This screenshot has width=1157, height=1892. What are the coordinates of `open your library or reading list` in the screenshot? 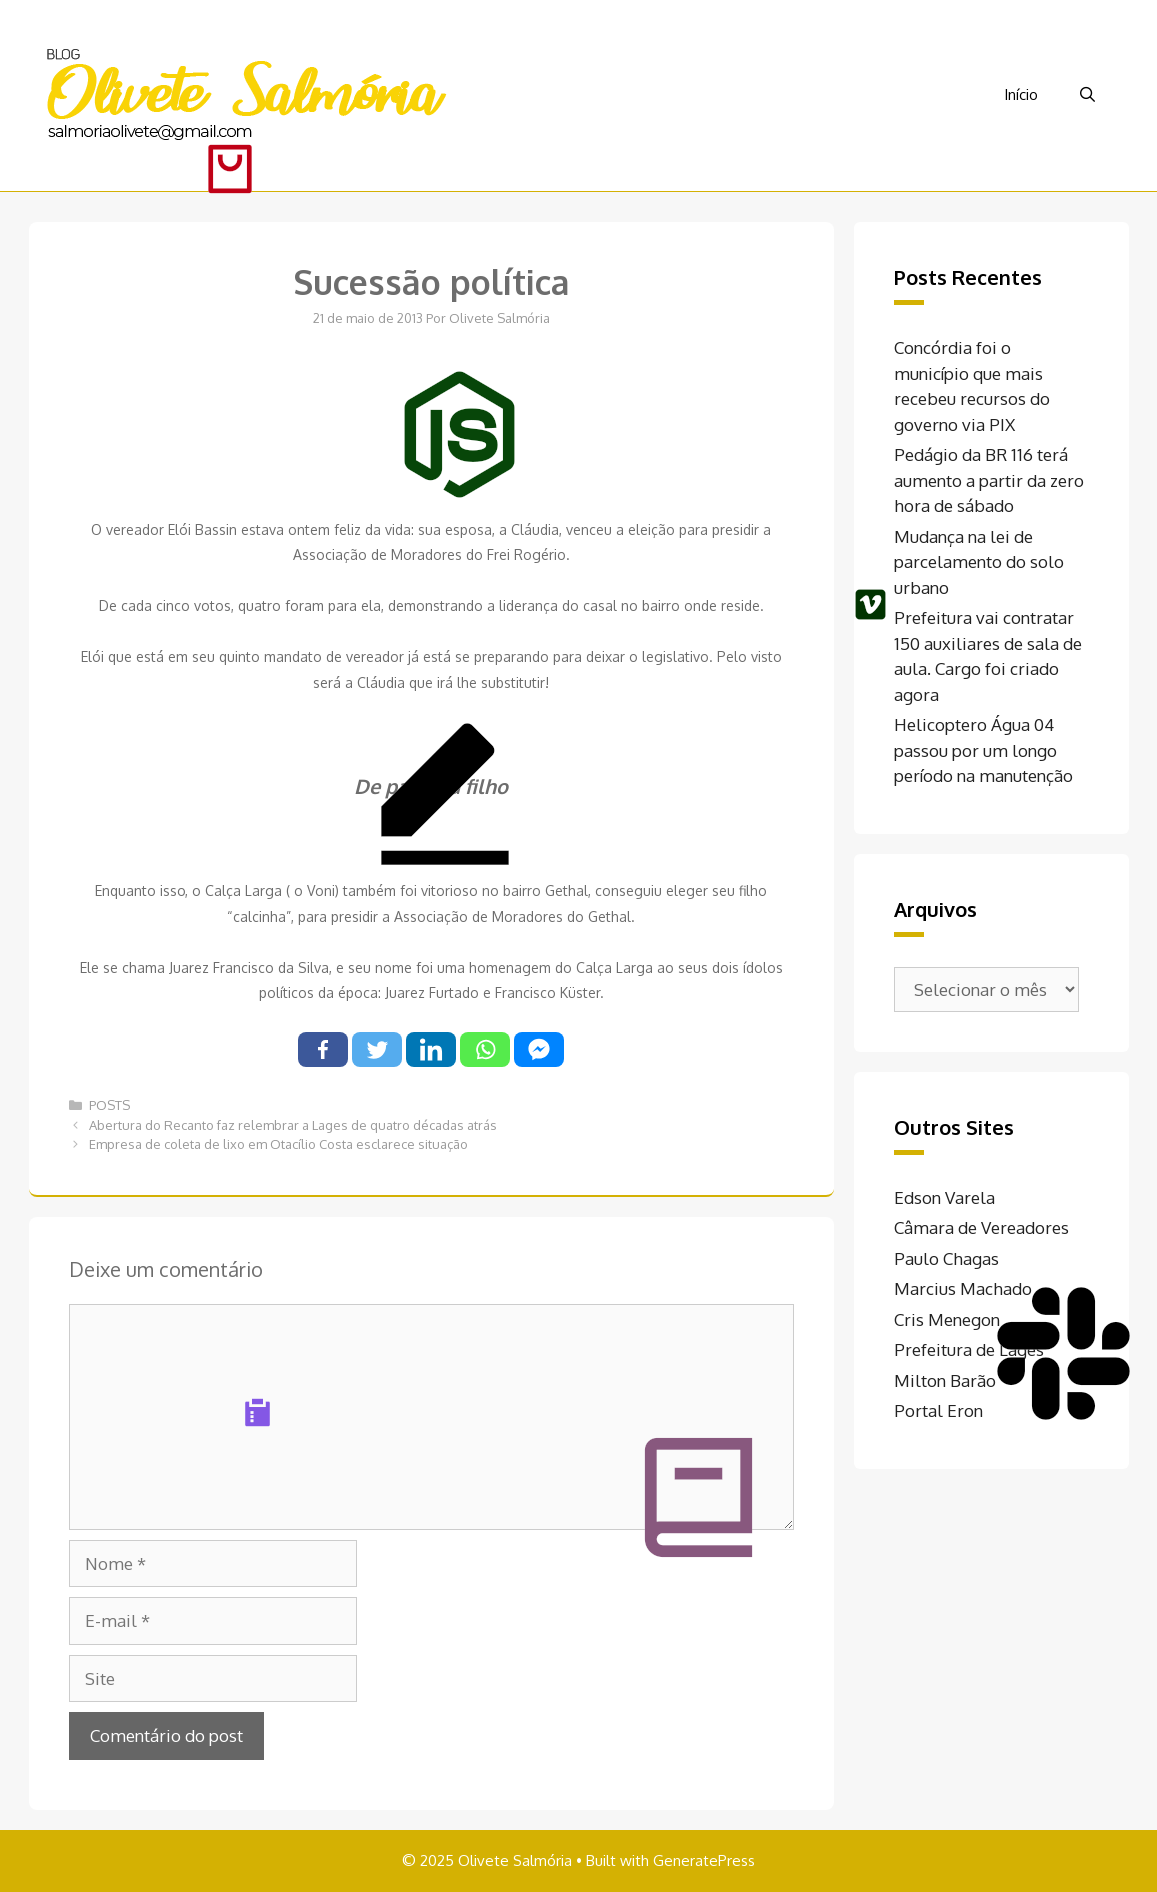 It's located at (698, 1497).